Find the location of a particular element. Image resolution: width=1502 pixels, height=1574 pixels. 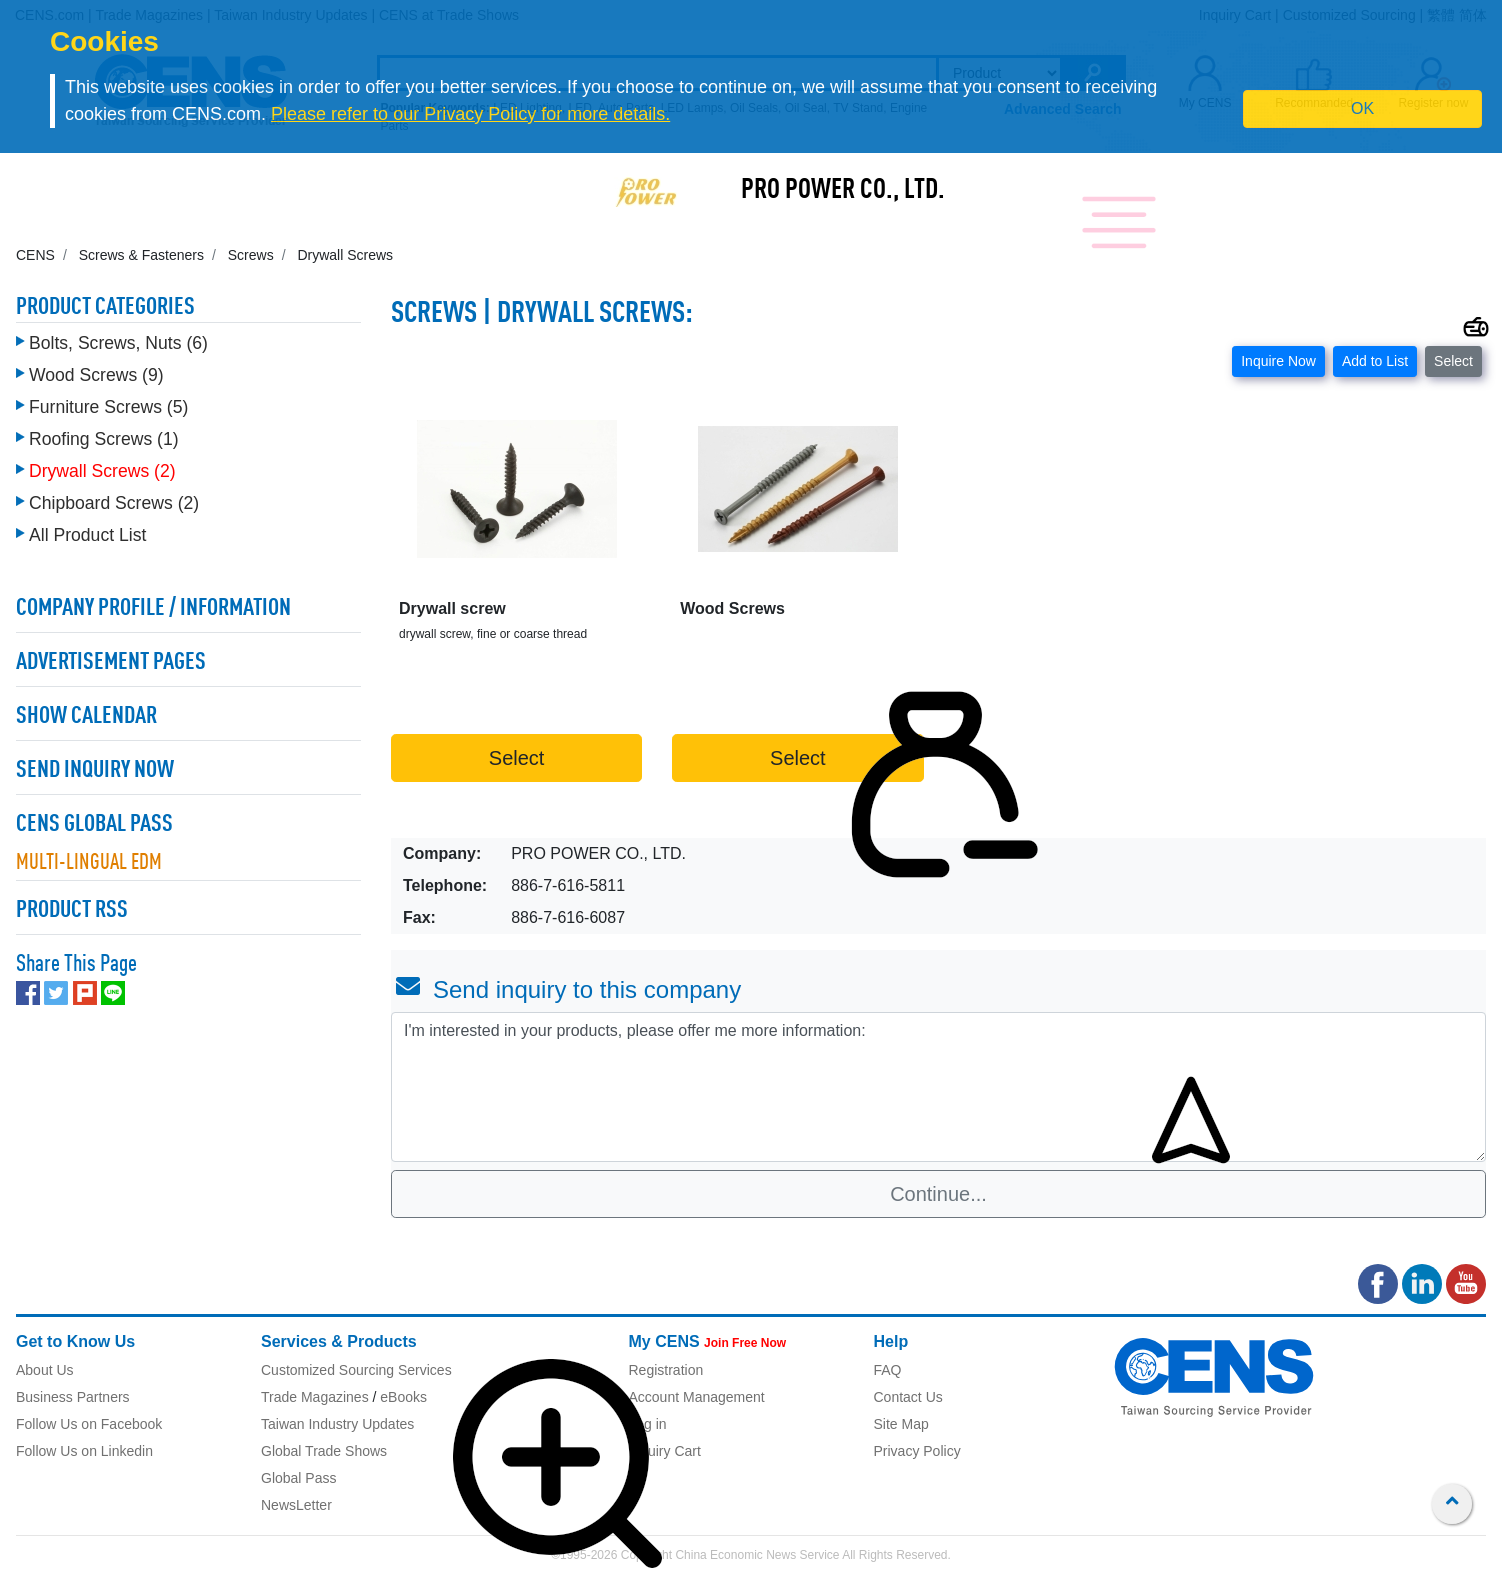

deduct funds or reduce balance is located at coordinates (935, 784).